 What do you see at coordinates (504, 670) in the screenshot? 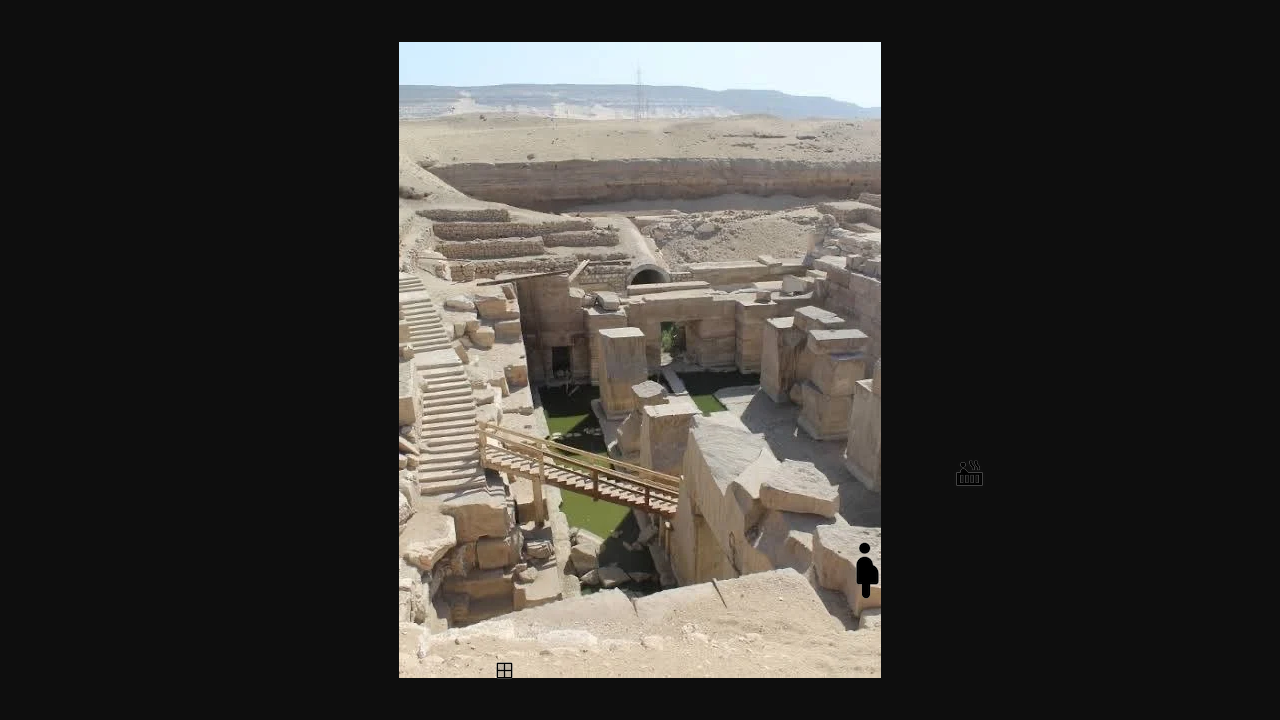
I see `view items in grid layout` at bounding box center [504, 670].